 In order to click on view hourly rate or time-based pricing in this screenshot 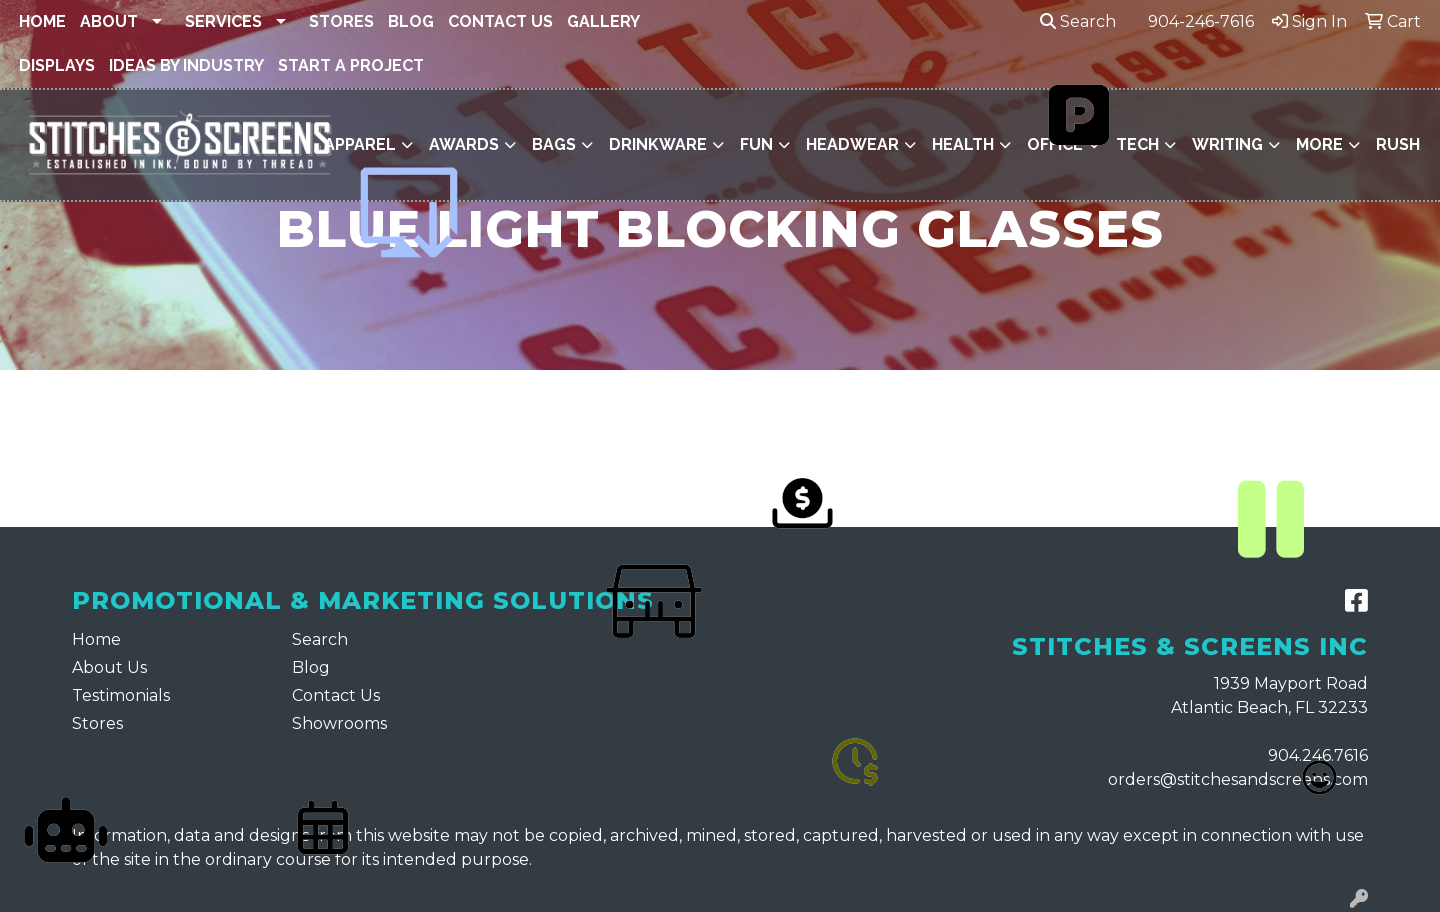, I will do `click(855, 761)`.